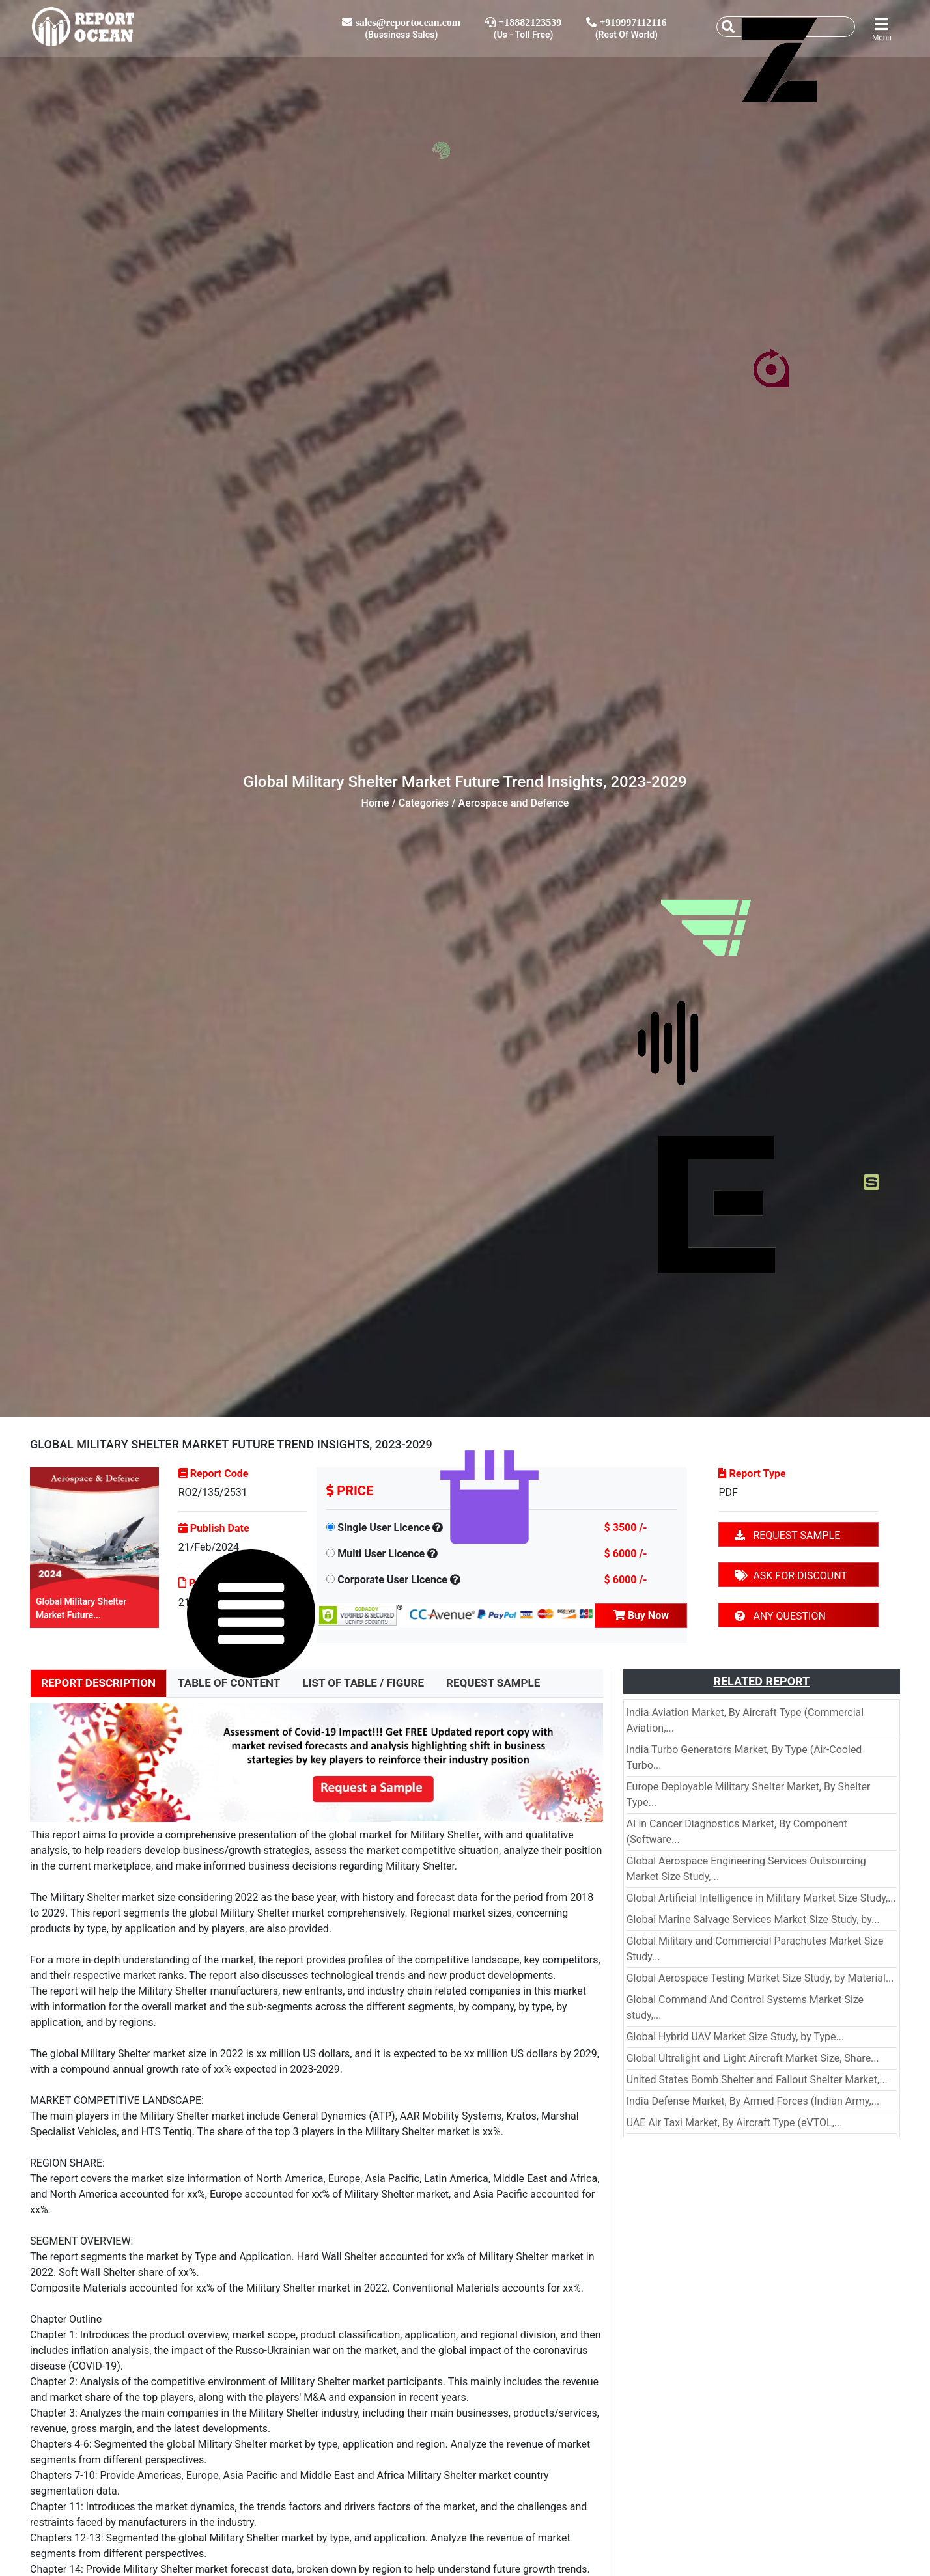 The image size is (930, 2576). What do you see at coordinates (771, 368) in the screenshot?
I see `rev.com logo - access transcription and captioning services` at bounding box center [771, 368].